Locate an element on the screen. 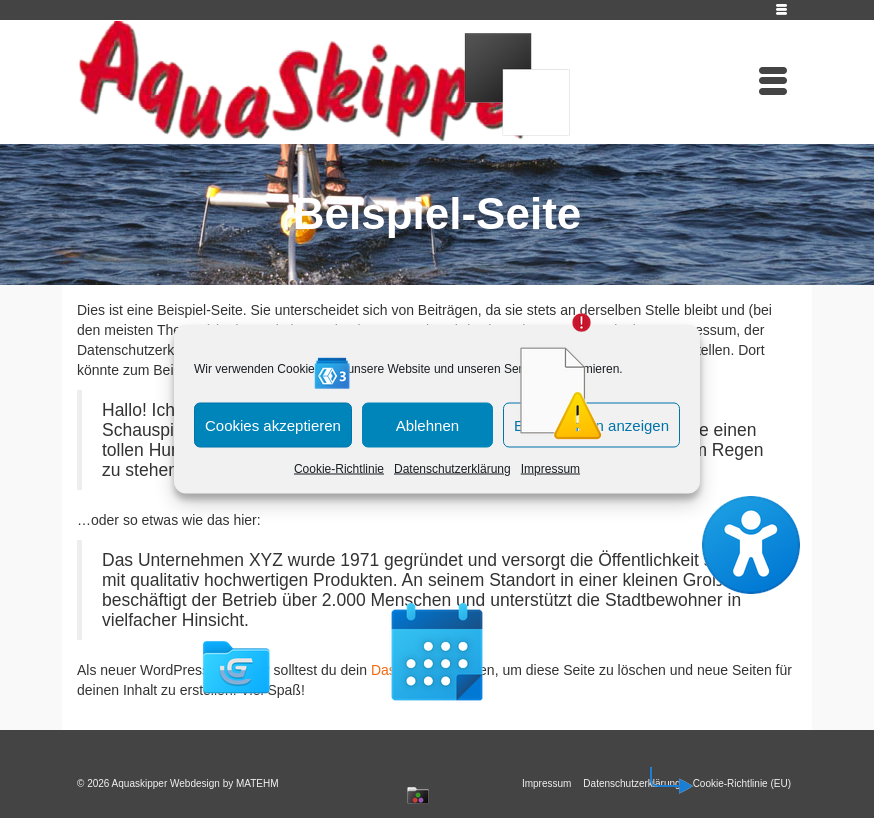 The width and height of the screenshot is (874, 818). indicates a file with an error or warning is located at coordinates (552, 390).